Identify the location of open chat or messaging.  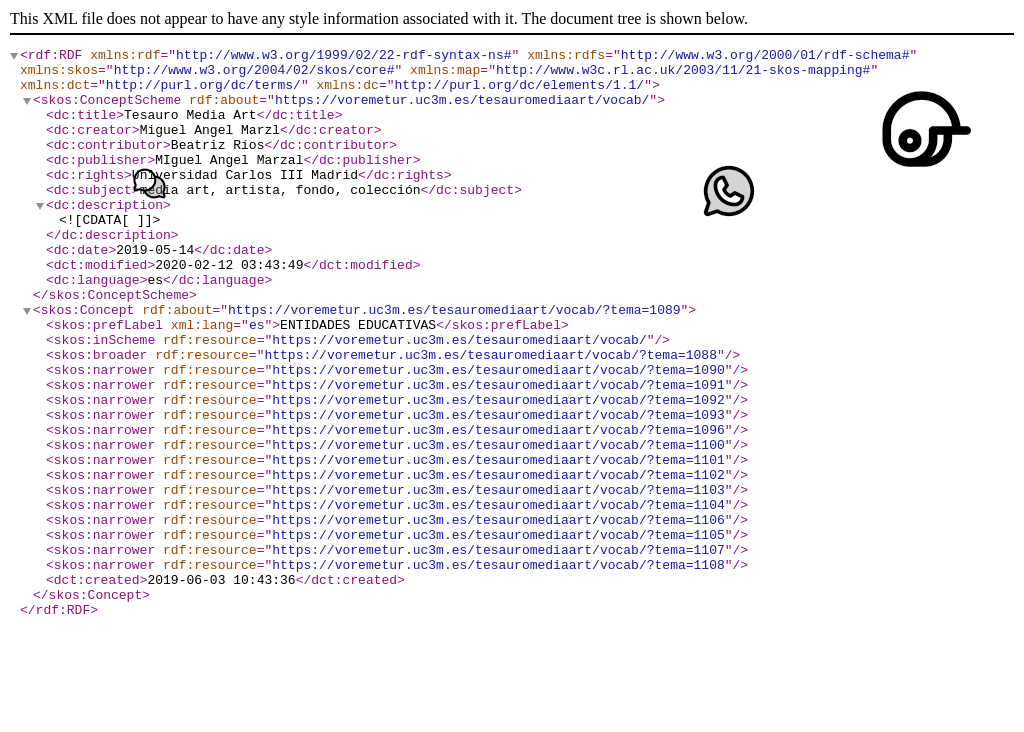
(149, 183).